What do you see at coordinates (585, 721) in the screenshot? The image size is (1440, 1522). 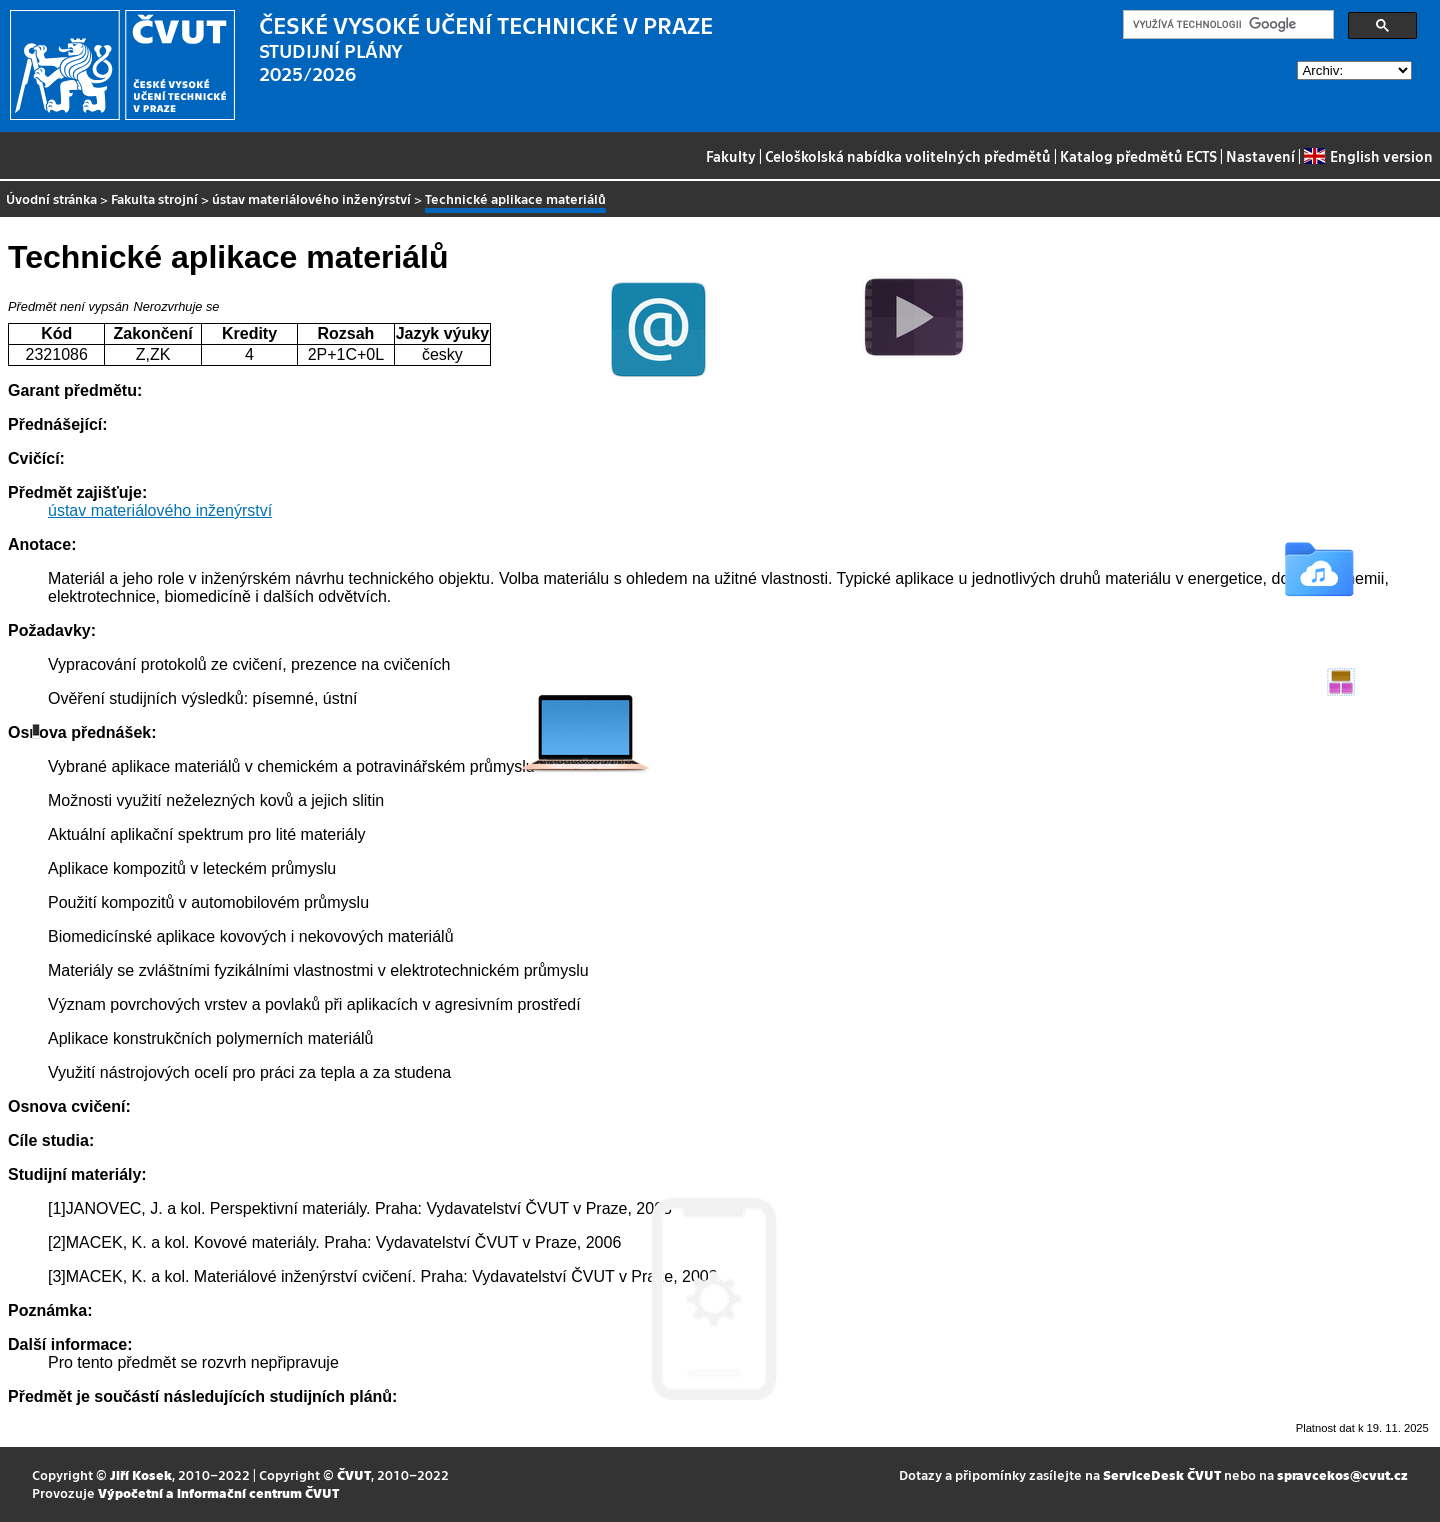 I see `represents this macbook in system preferences or device settings` at bounding box center [585, 721].